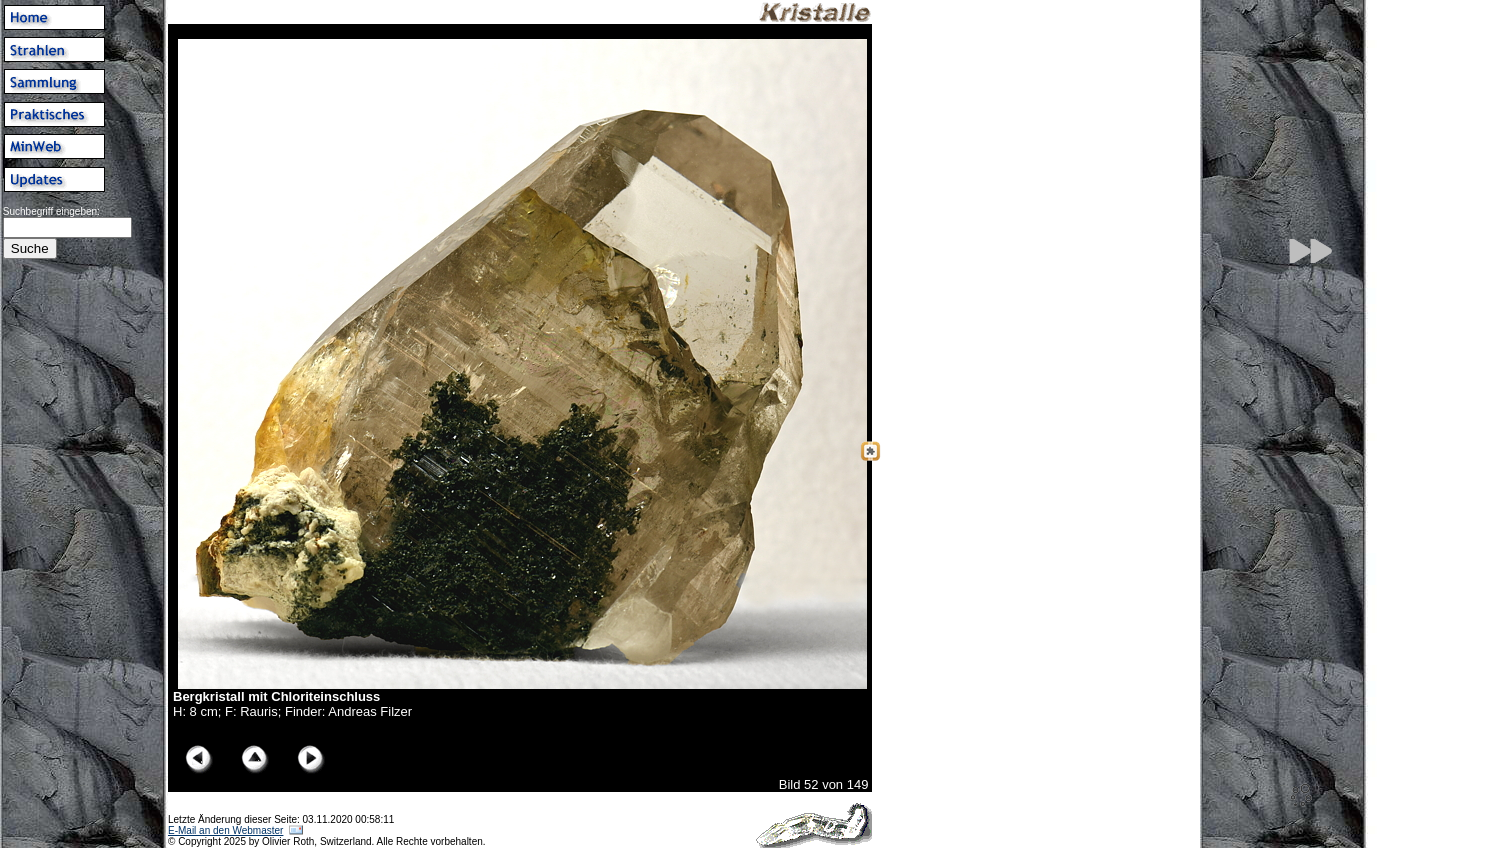 The height and width of the screenshot is (848, 1496). I want to click on open gnome pie application launcher, so click(1302, 795).